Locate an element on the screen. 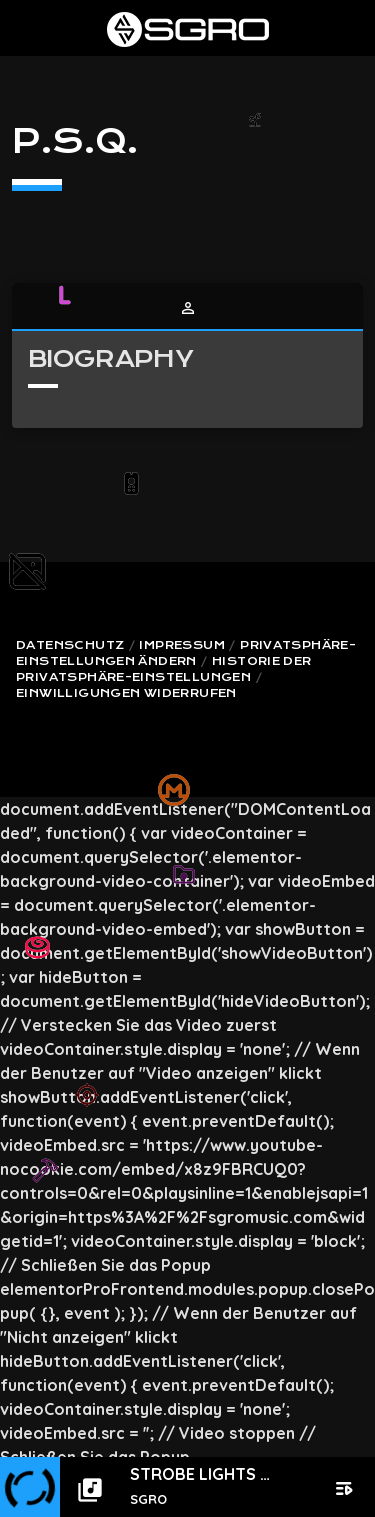 This screenshot has height=1517, width=375. view monero cryptocurrency balance is located at coordinates (174, 790).